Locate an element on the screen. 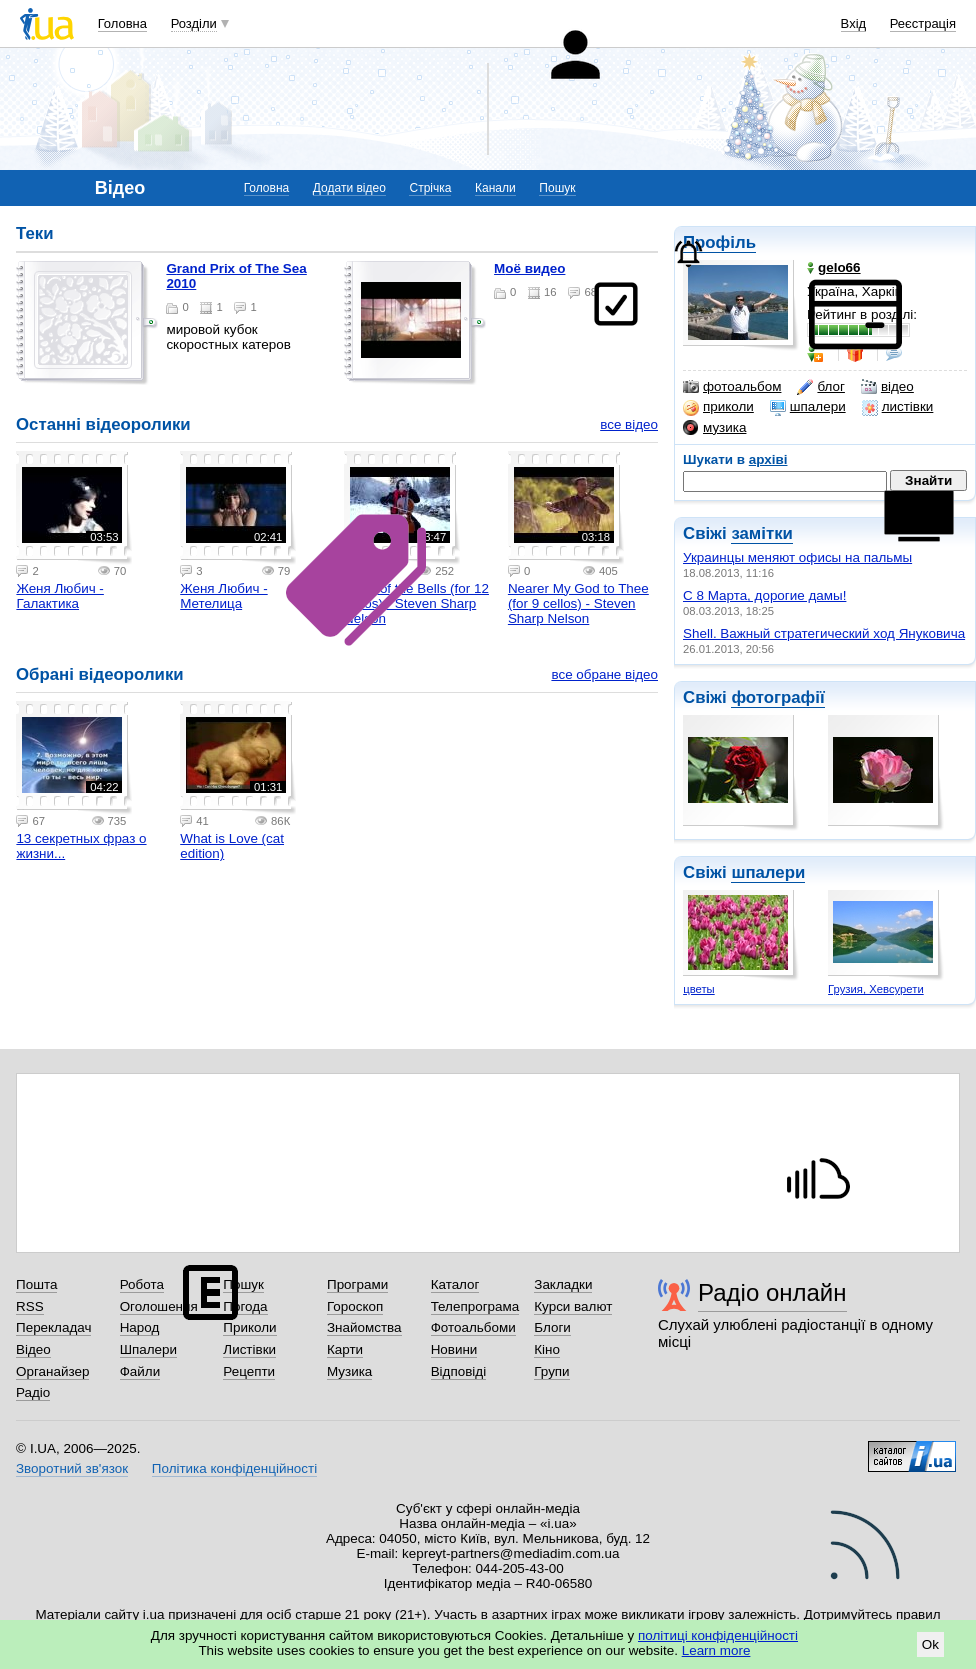 This screenshot has width=976, height=1669. view or manage tags is located at coordinates (356, 580).